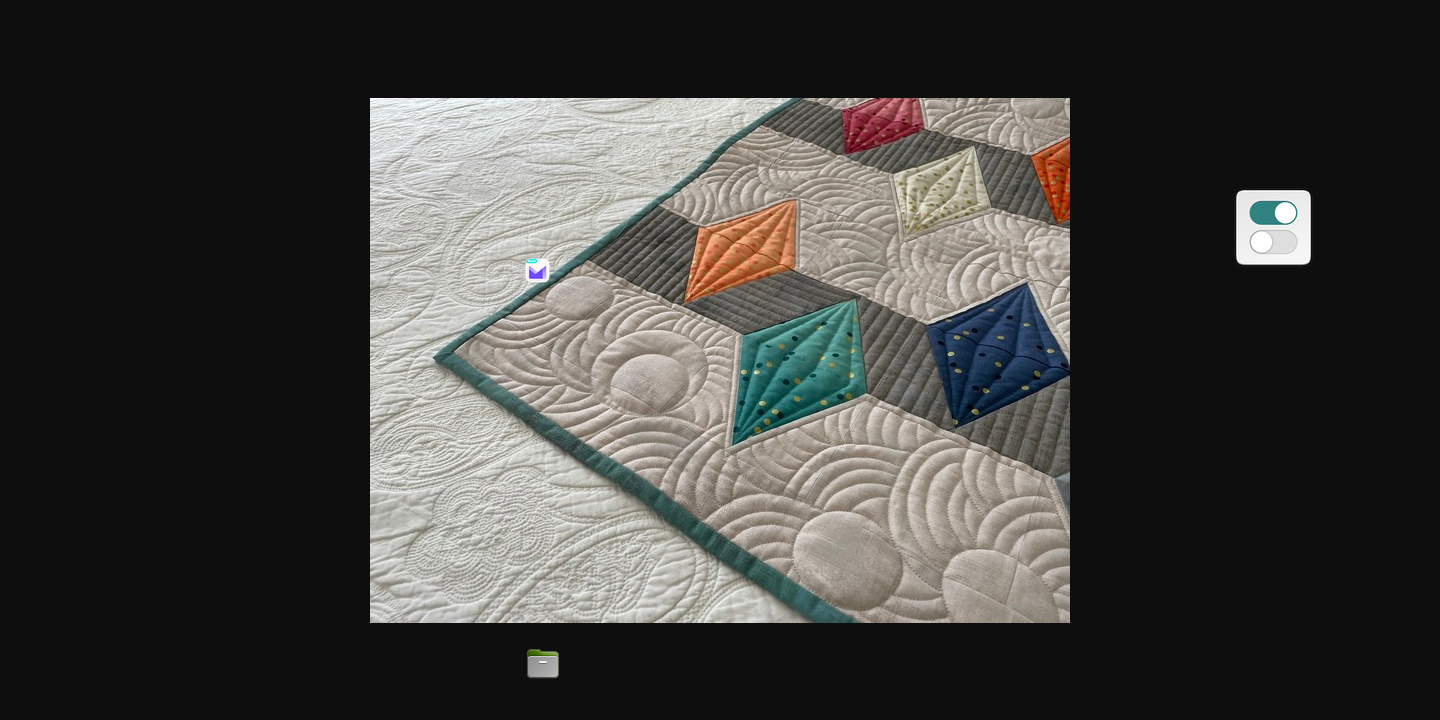  What do you see at coordinates (543, 663) in the screenshot?
I see `open the file manager application` at bounding box center [543, 663].